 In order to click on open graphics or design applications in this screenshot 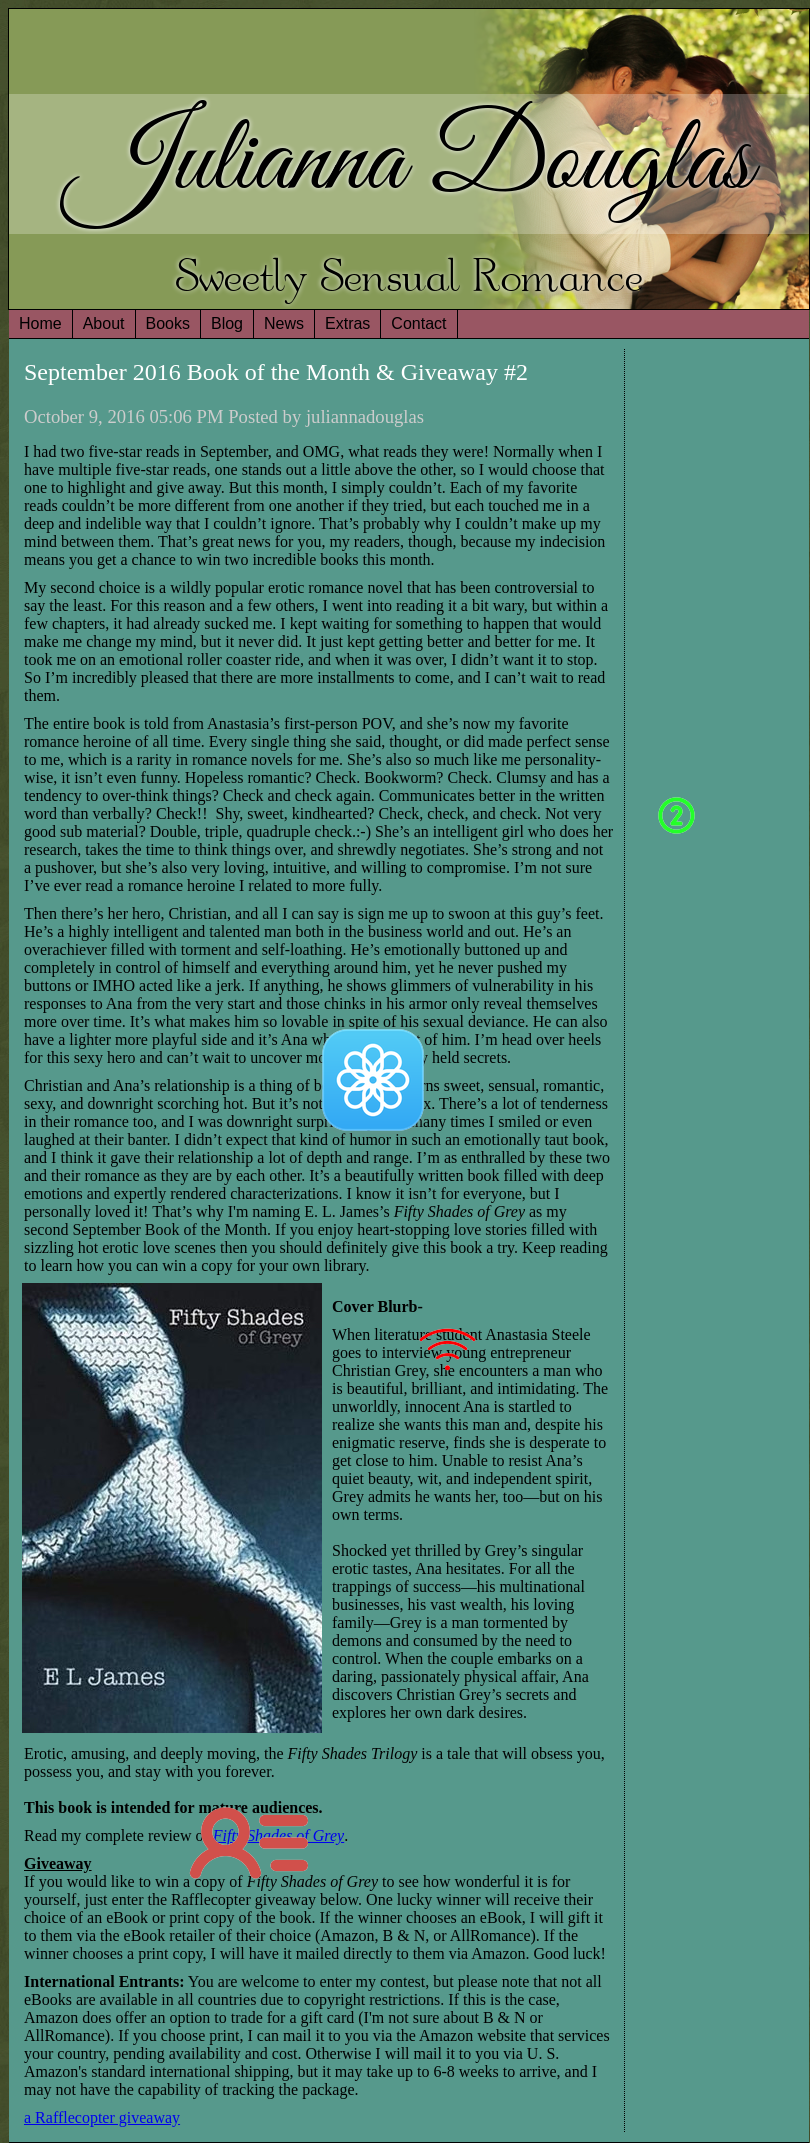, I will do `click(373, 1080)`.